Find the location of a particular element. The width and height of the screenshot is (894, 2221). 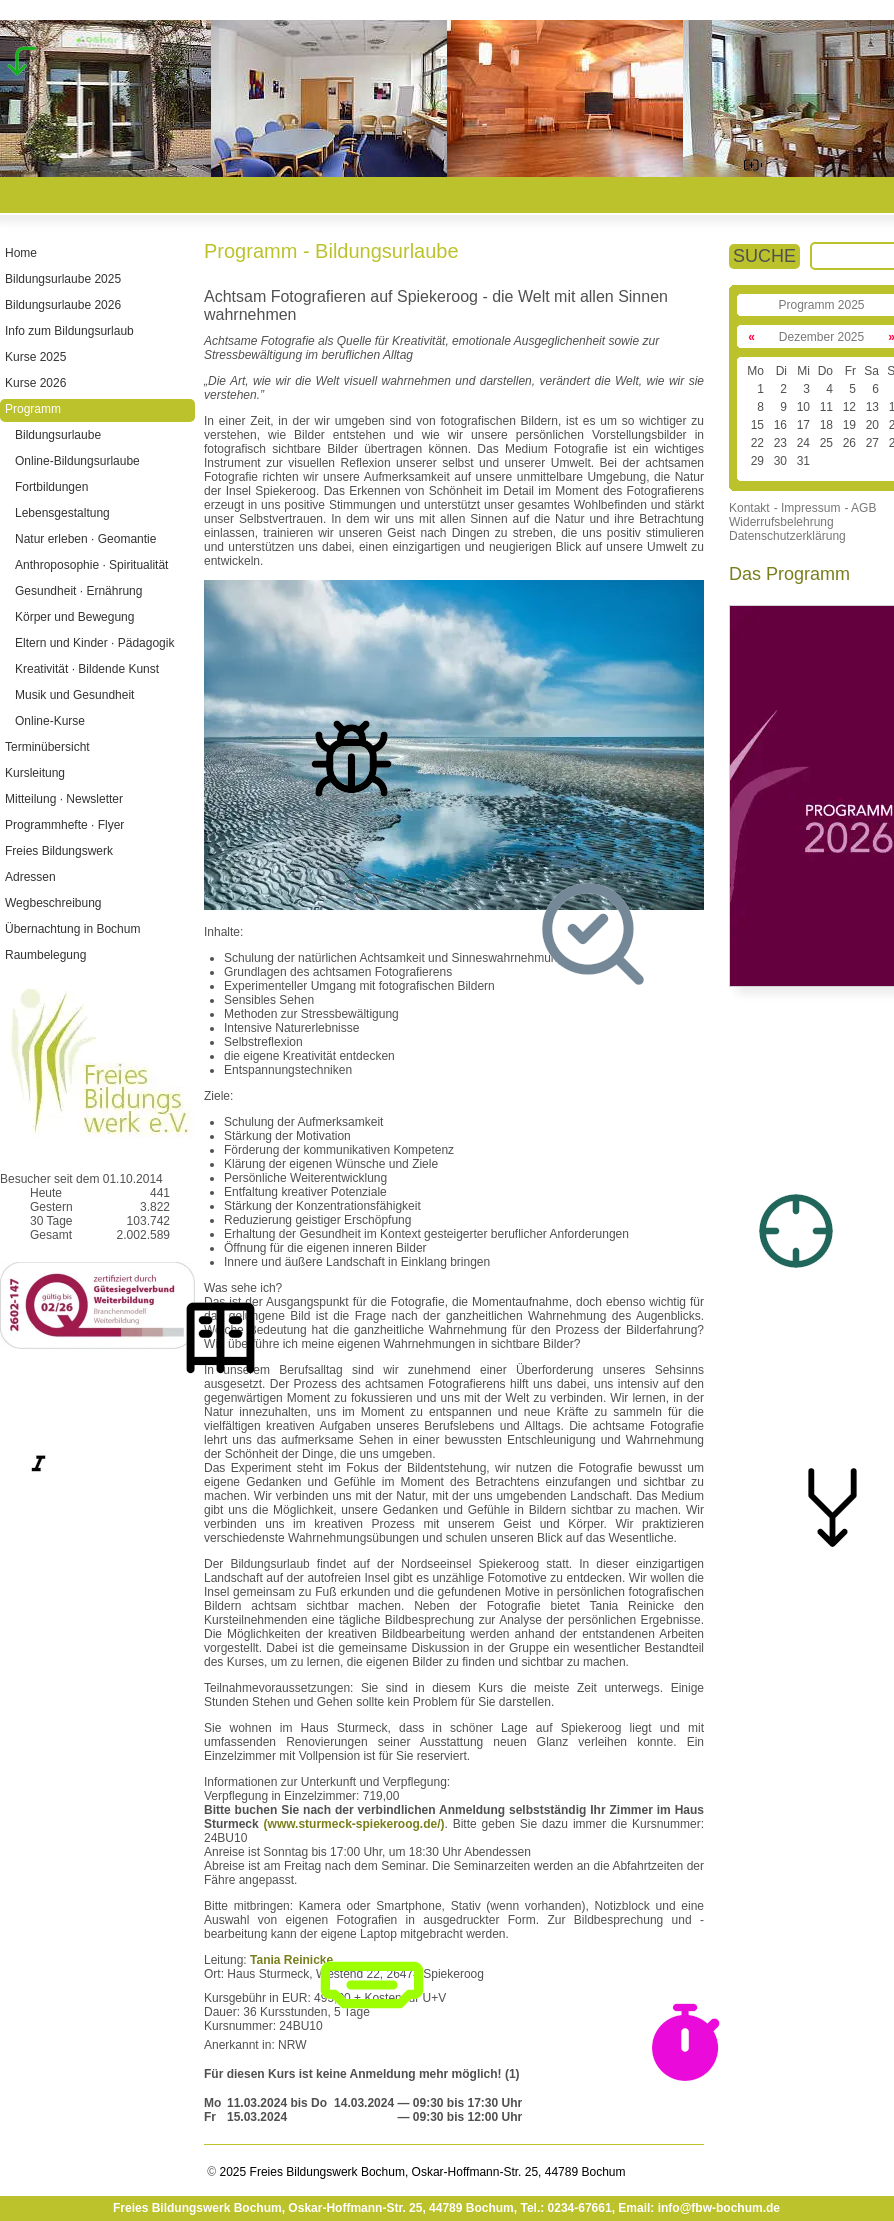

start or stop a timer is located at coordinates (685, 2043).